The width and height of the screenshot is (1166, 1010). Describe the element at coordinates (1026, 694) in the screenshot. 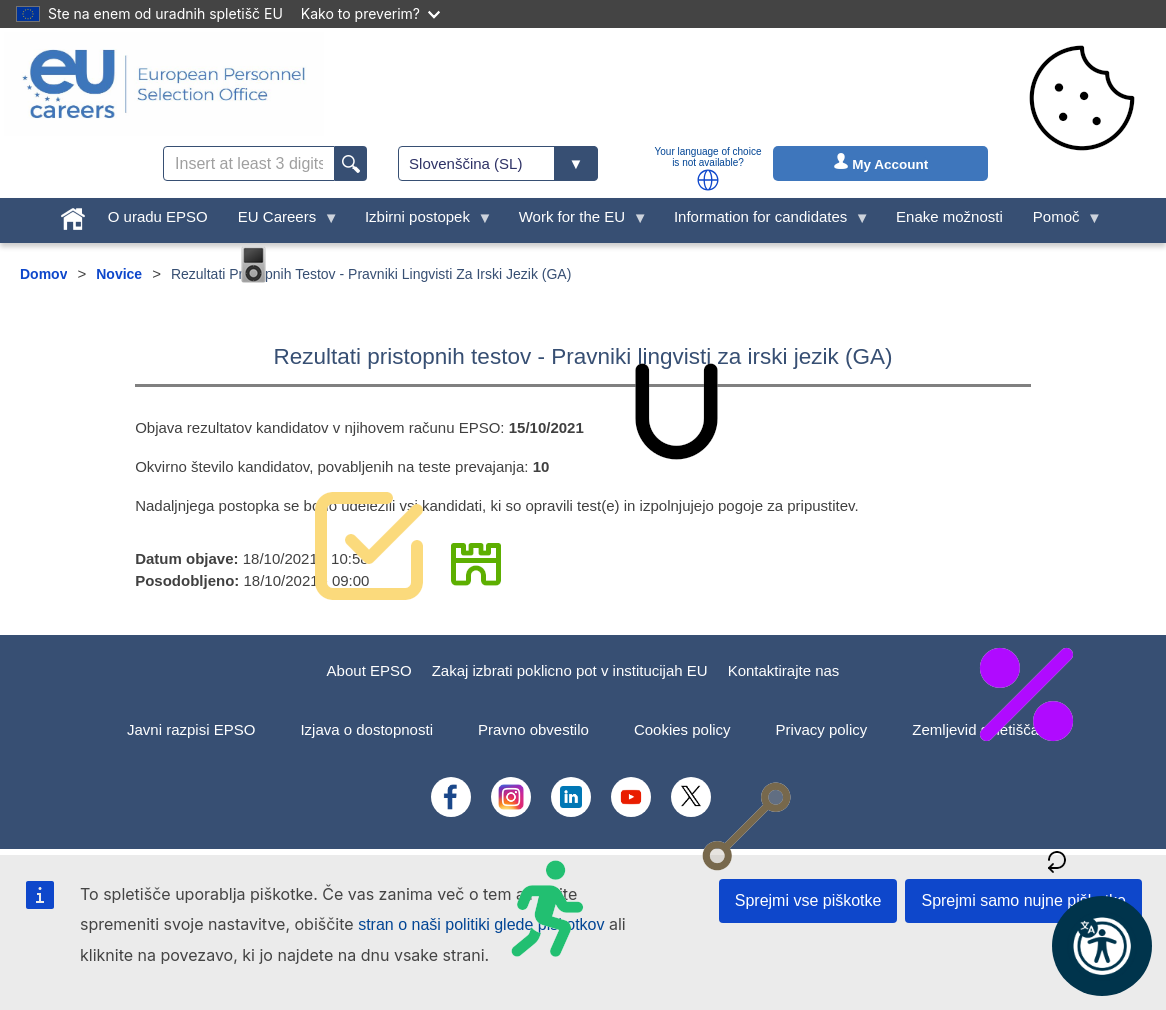

I see `view discount or sale information` at that location.